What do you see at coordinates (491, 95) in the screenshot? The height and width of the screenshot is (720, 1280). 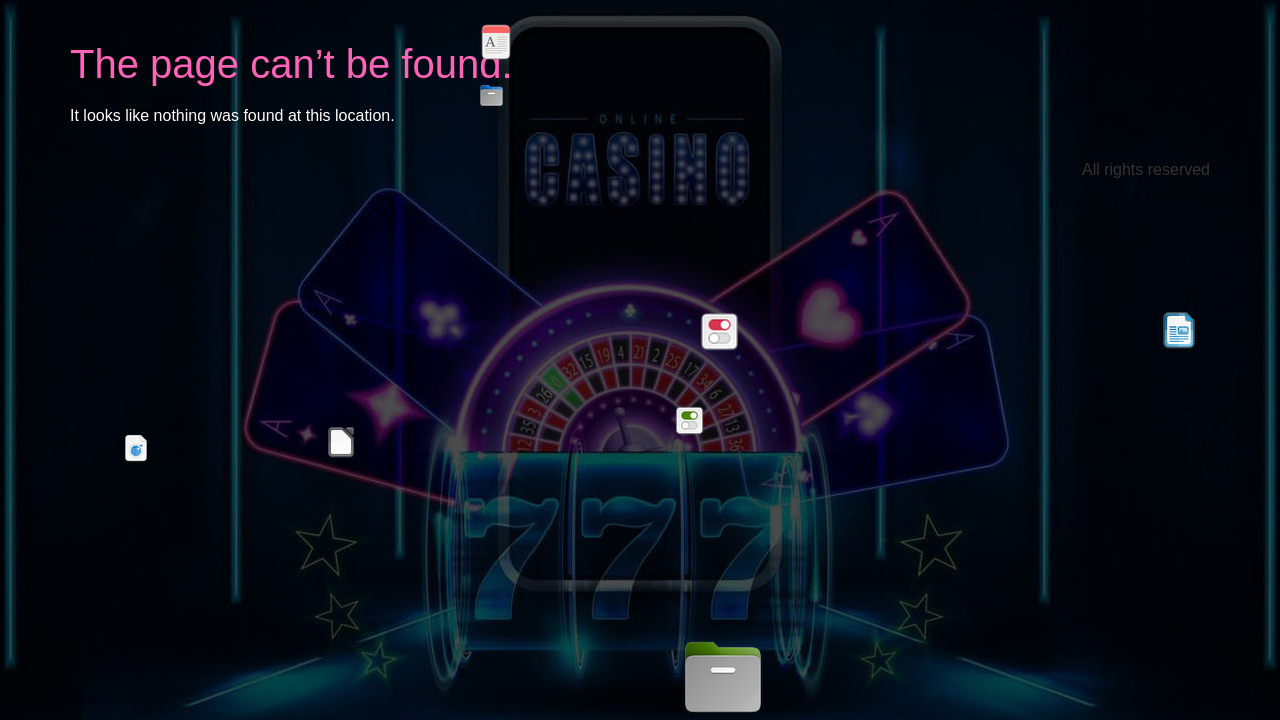 I see `open the files app` at bounding box center [491, 95].